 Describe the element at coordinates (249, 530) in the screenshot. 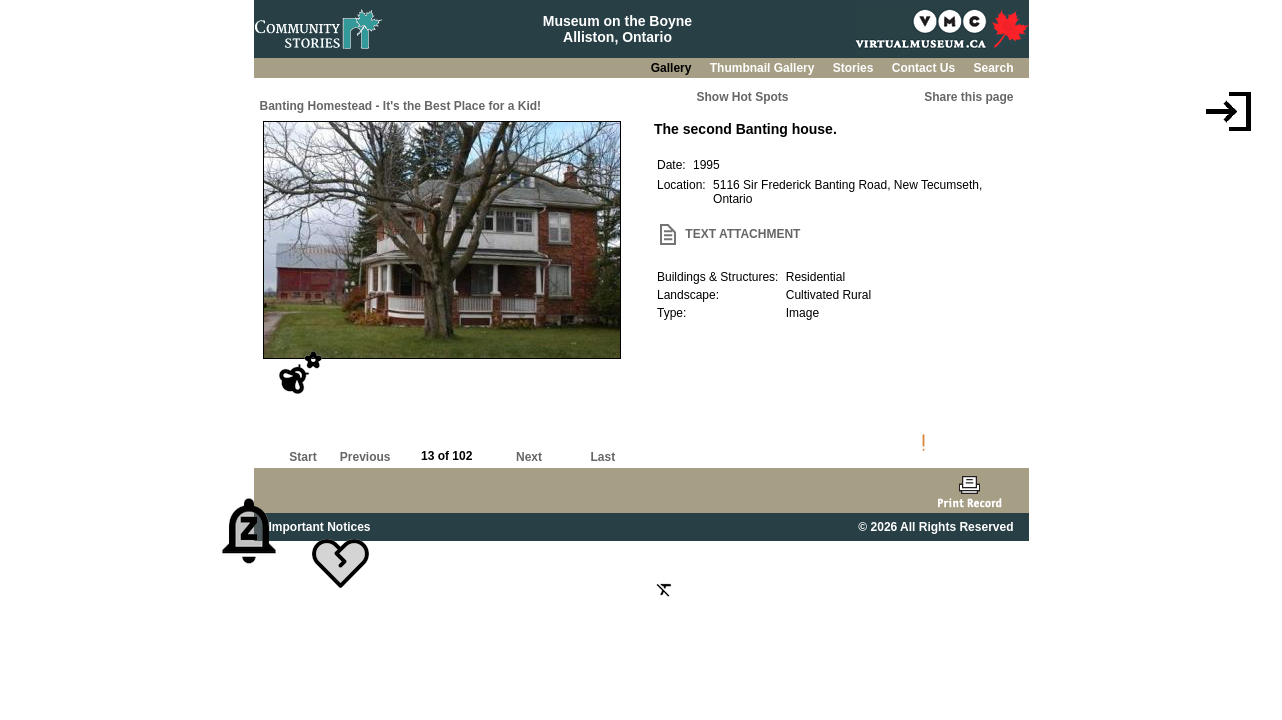

I see `notifications are currently snoozed` at that location.